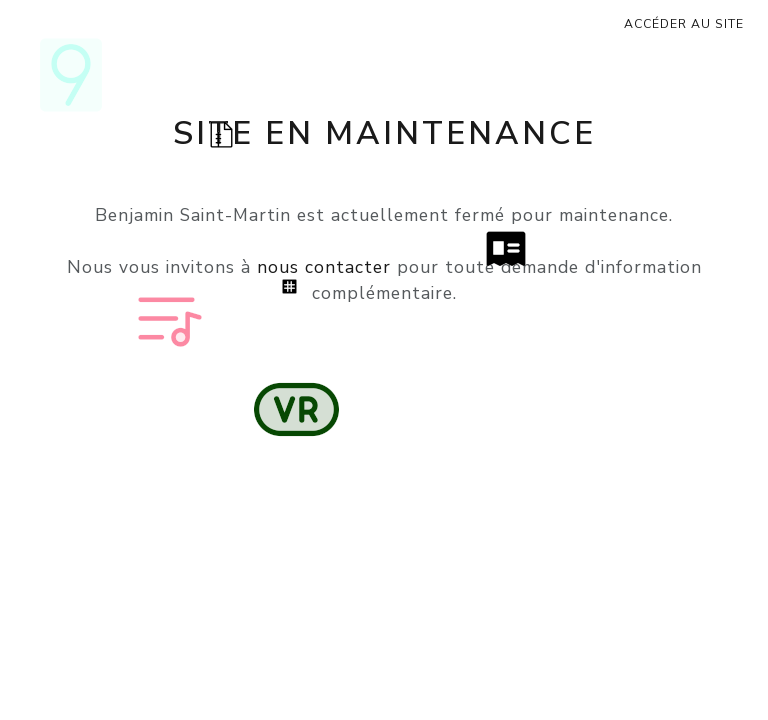  Describe the element at coordinates (71, 75) in the screenshot. I see `indicates the number nine in a sequence or list` at that location.